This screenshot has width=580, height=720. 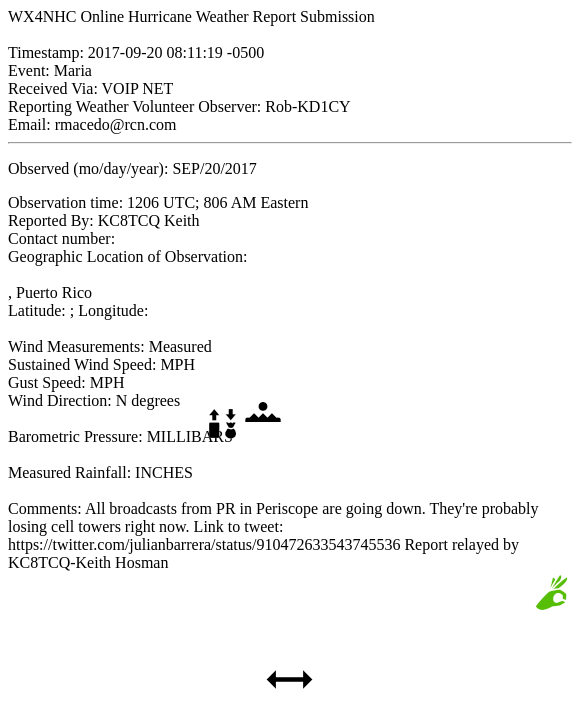 I want to click on indicates a desert or Egyptian-themed level, so click(x=263, y=412).